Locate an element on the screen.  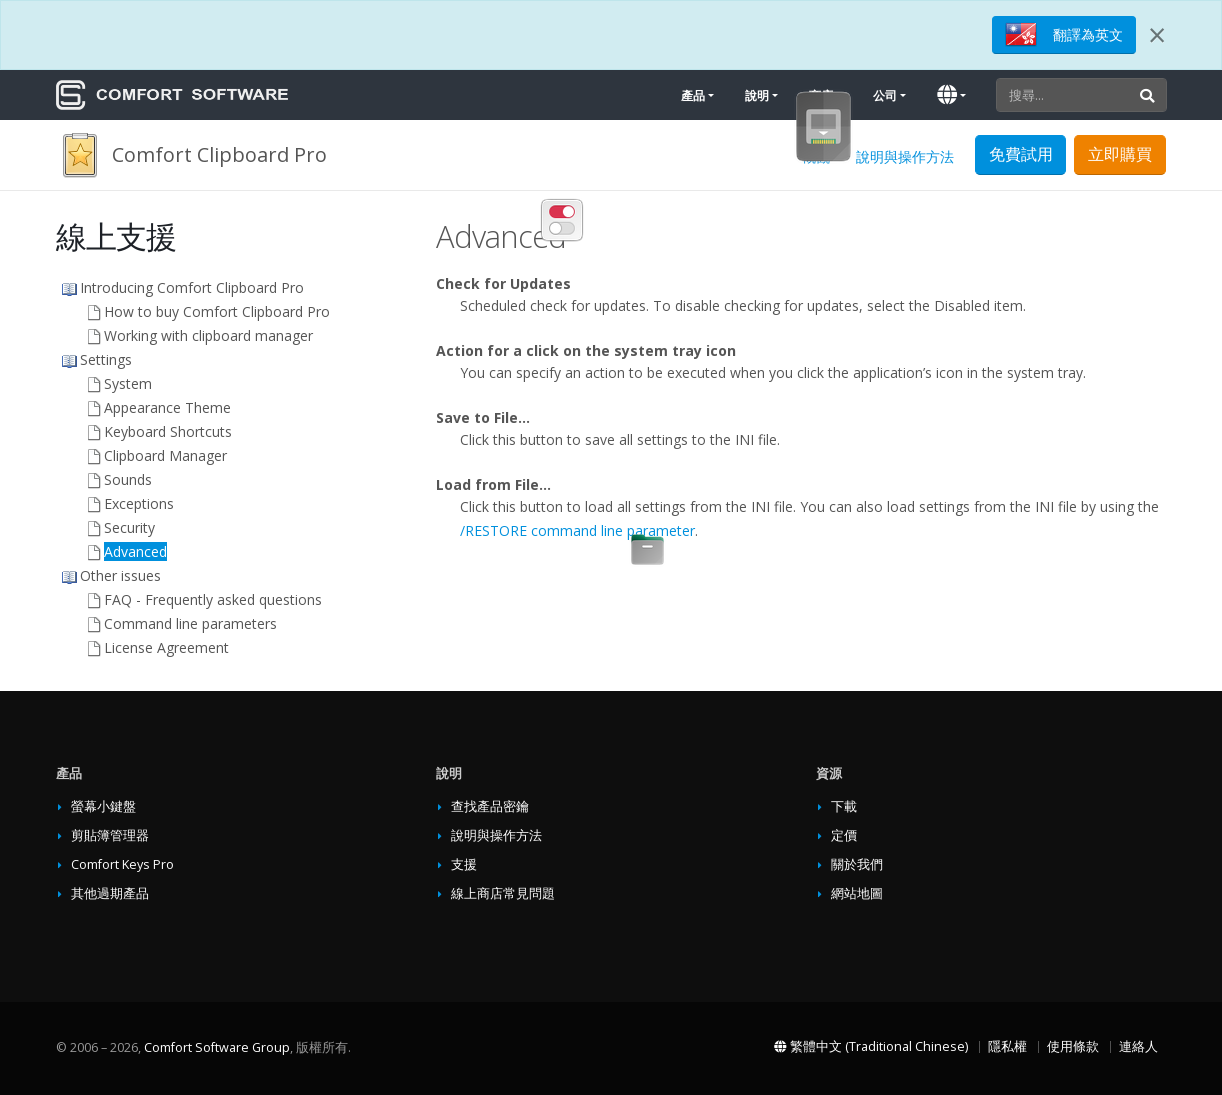
open the file manager application is located at coordinates (647, 549).